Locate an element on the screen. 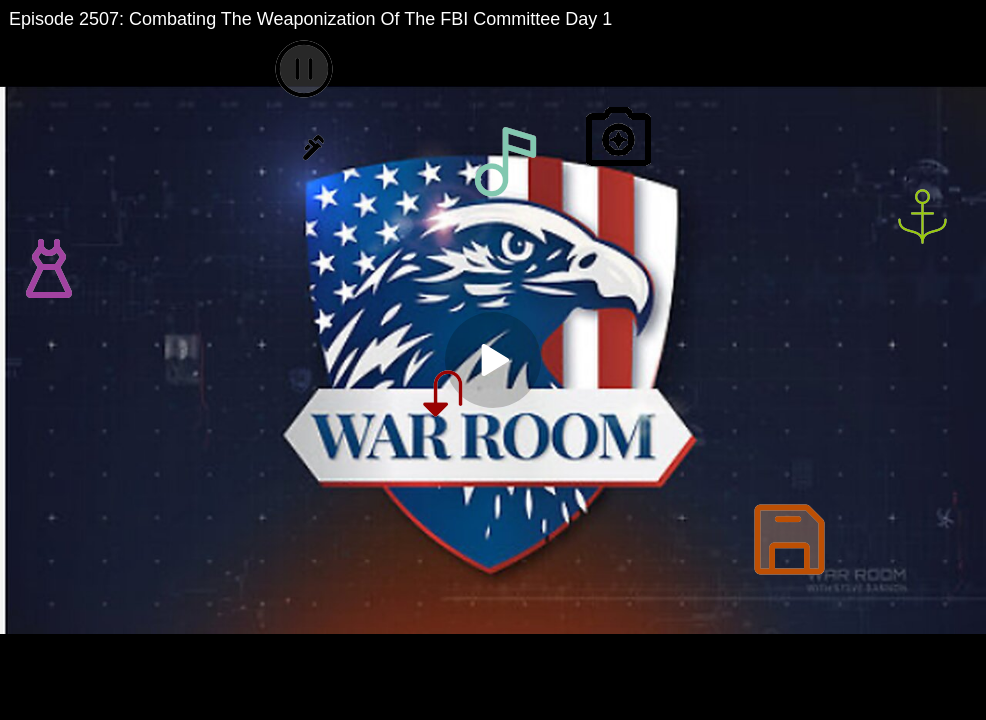 This screenshot has height=720, width=986. browse women's clothing or dresses is located at coordinates (49, 271).